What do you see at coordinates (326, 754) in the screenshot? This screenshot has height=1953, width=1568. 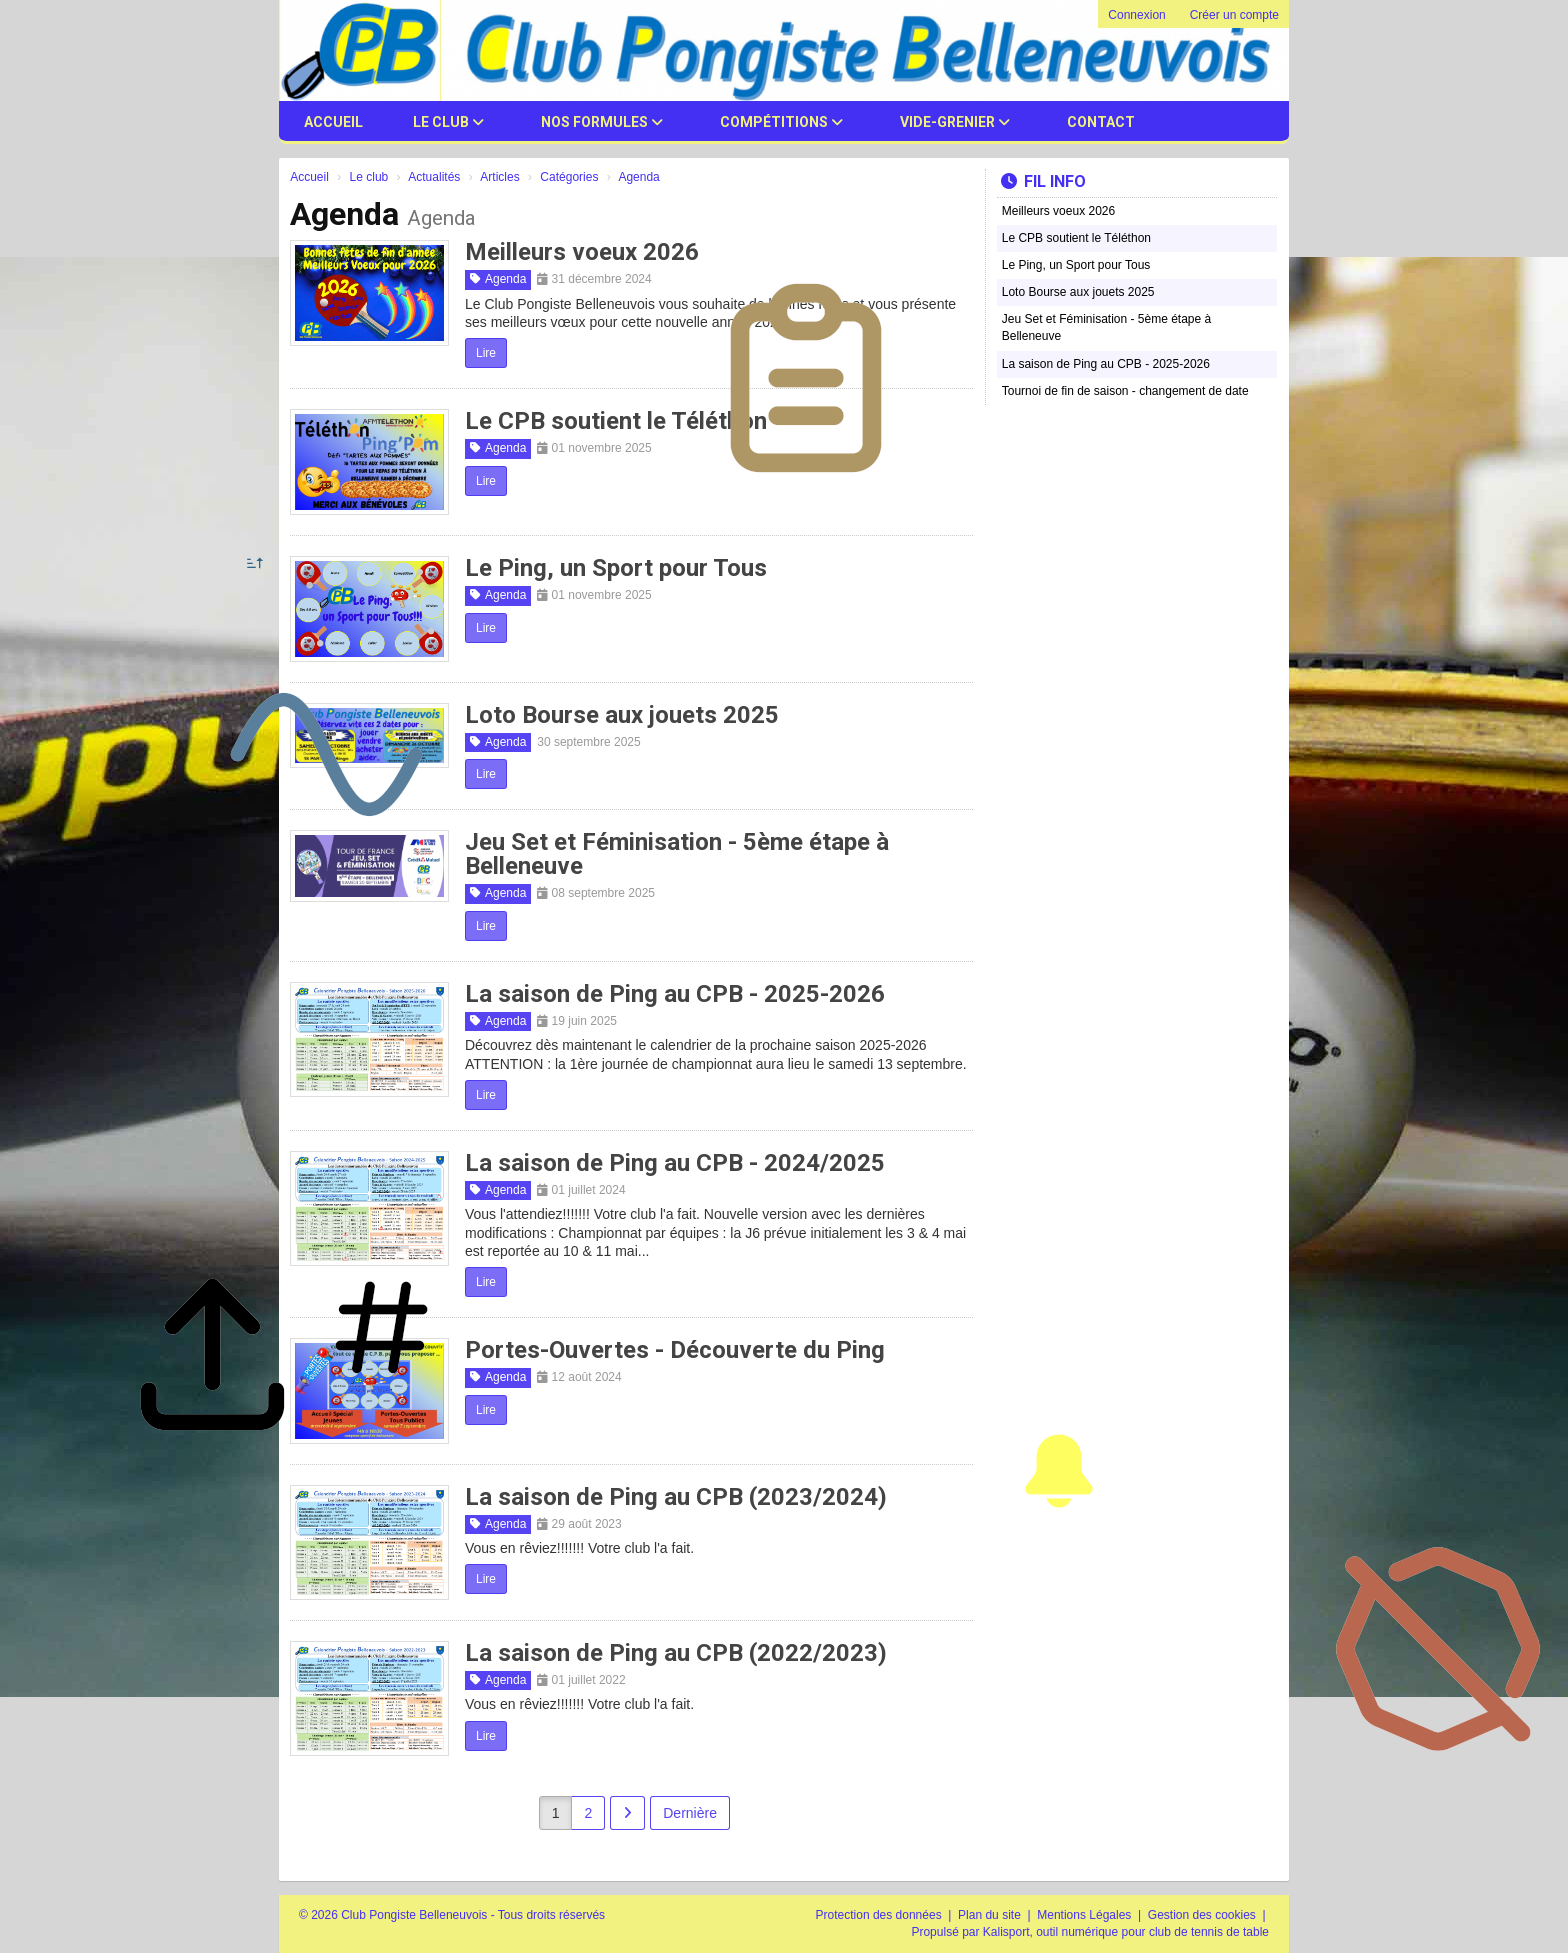 I see `indicates audio or sound wave settings` at bounding box center [326, 754].